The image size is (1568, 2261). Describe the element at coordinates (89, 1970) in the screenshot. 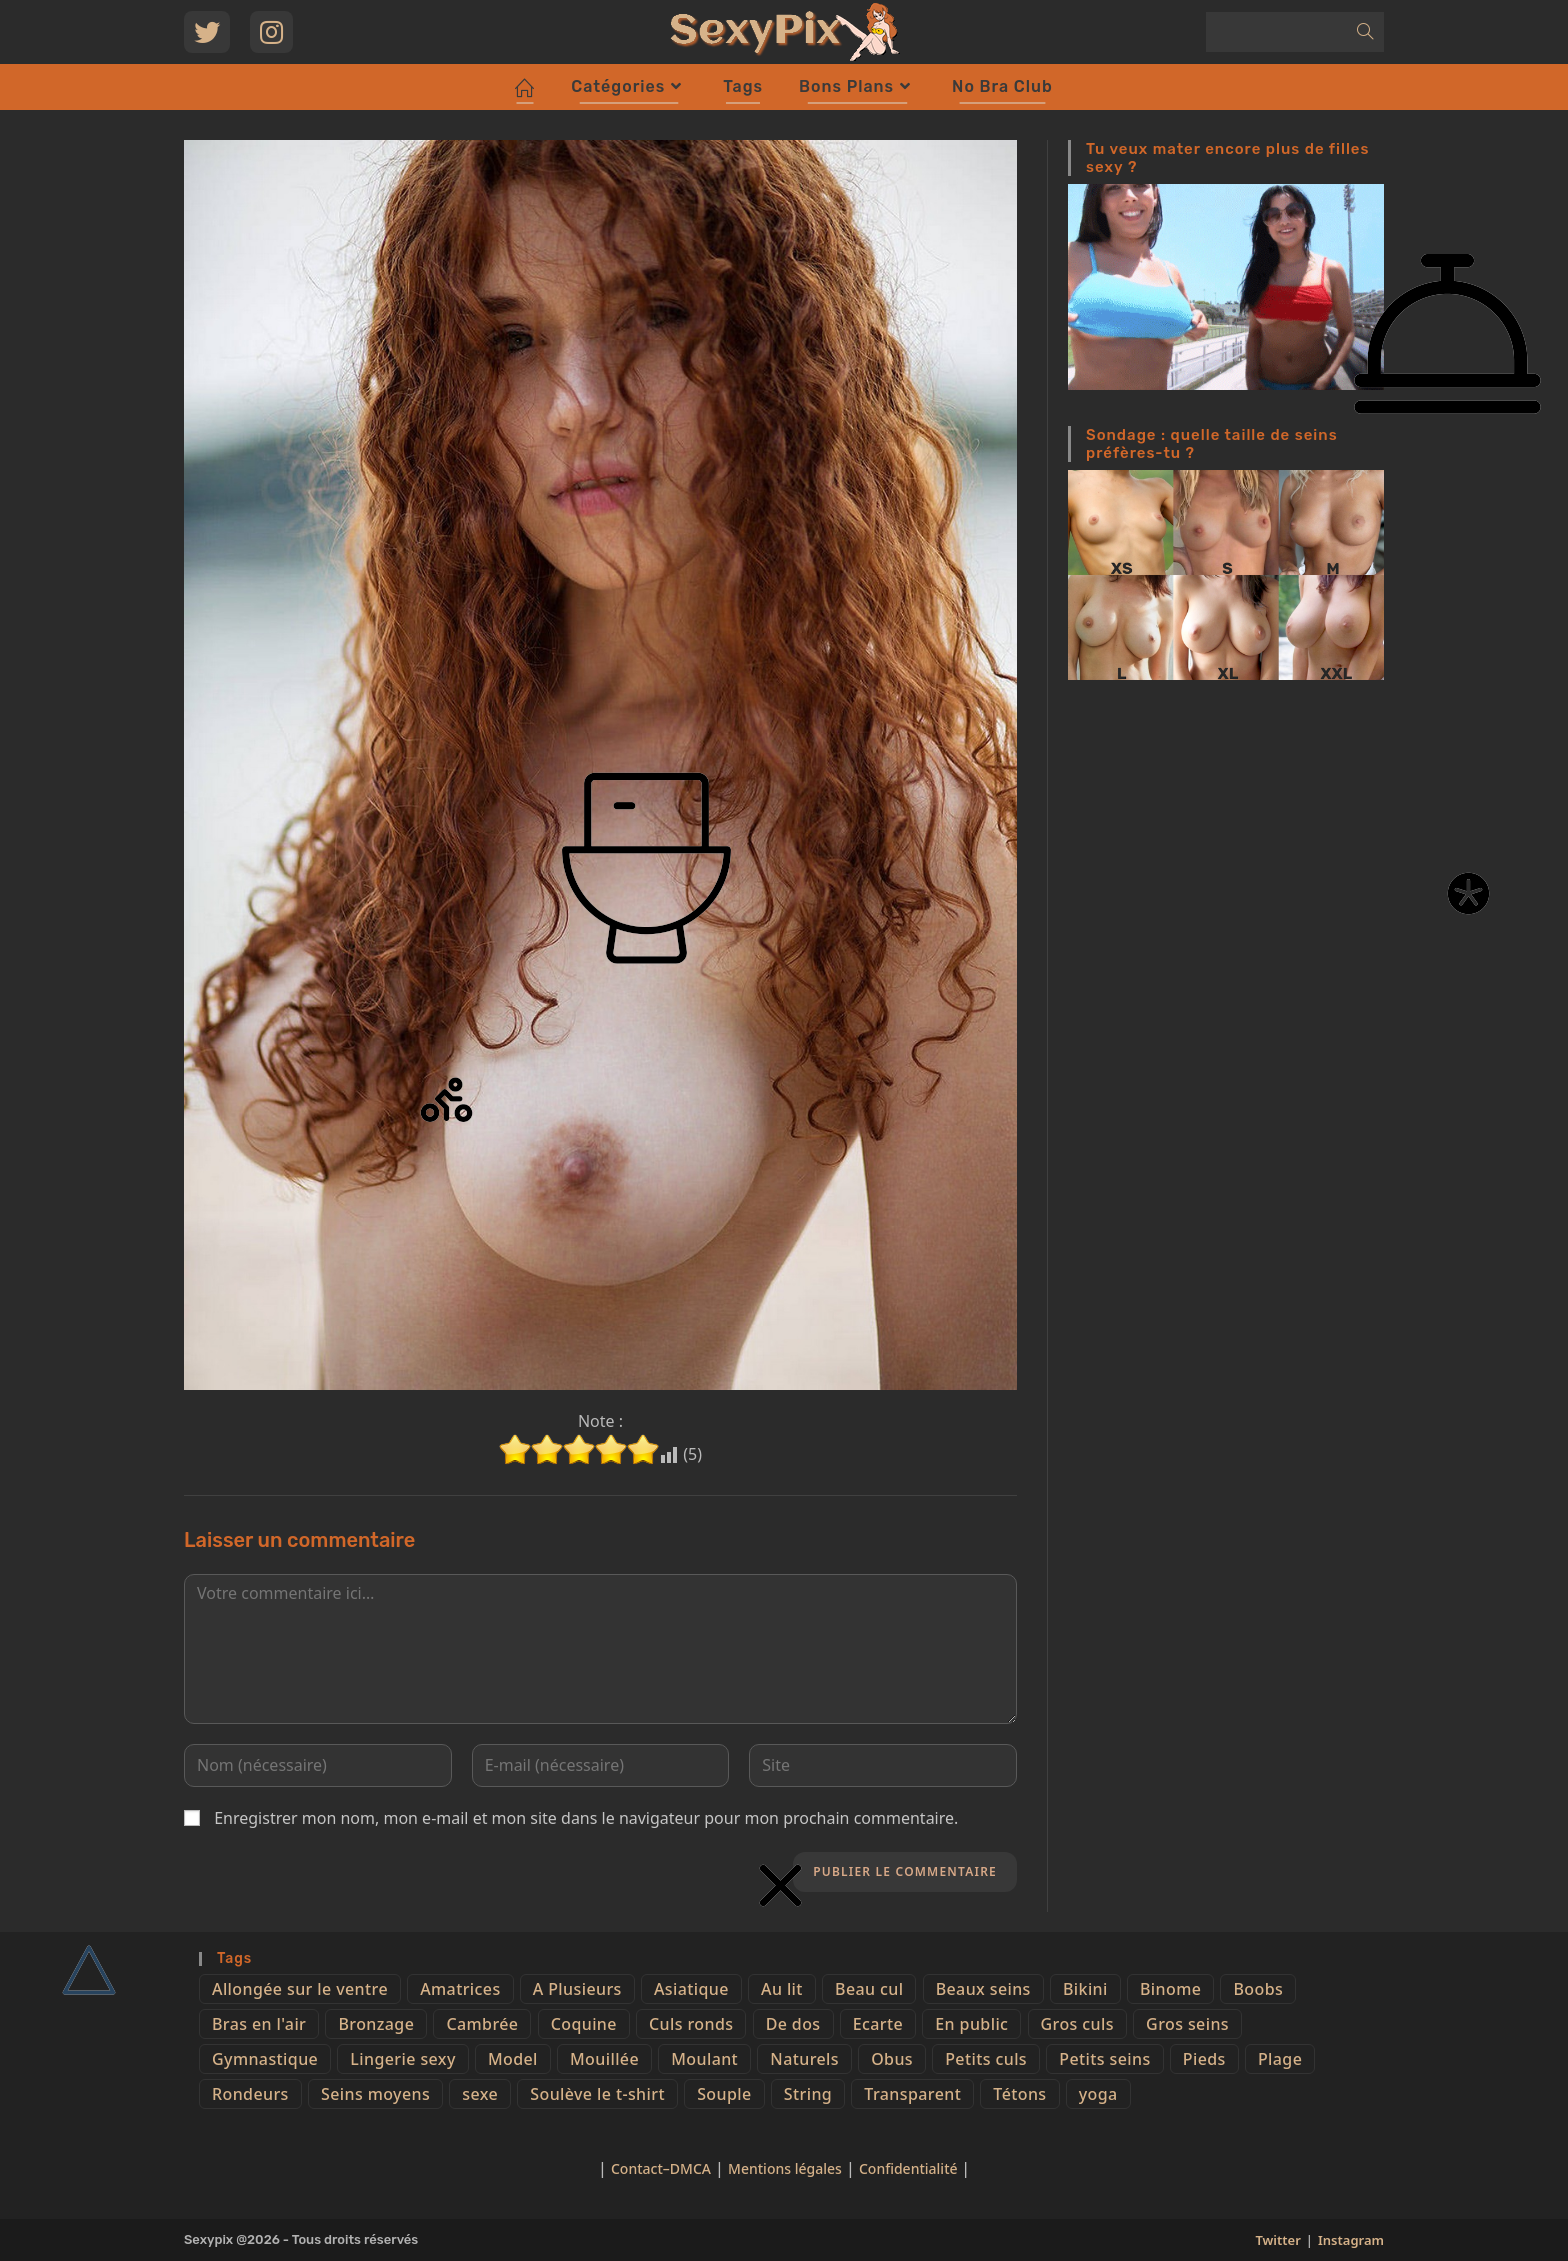

I see `indicates a warning or caution state` at that location.